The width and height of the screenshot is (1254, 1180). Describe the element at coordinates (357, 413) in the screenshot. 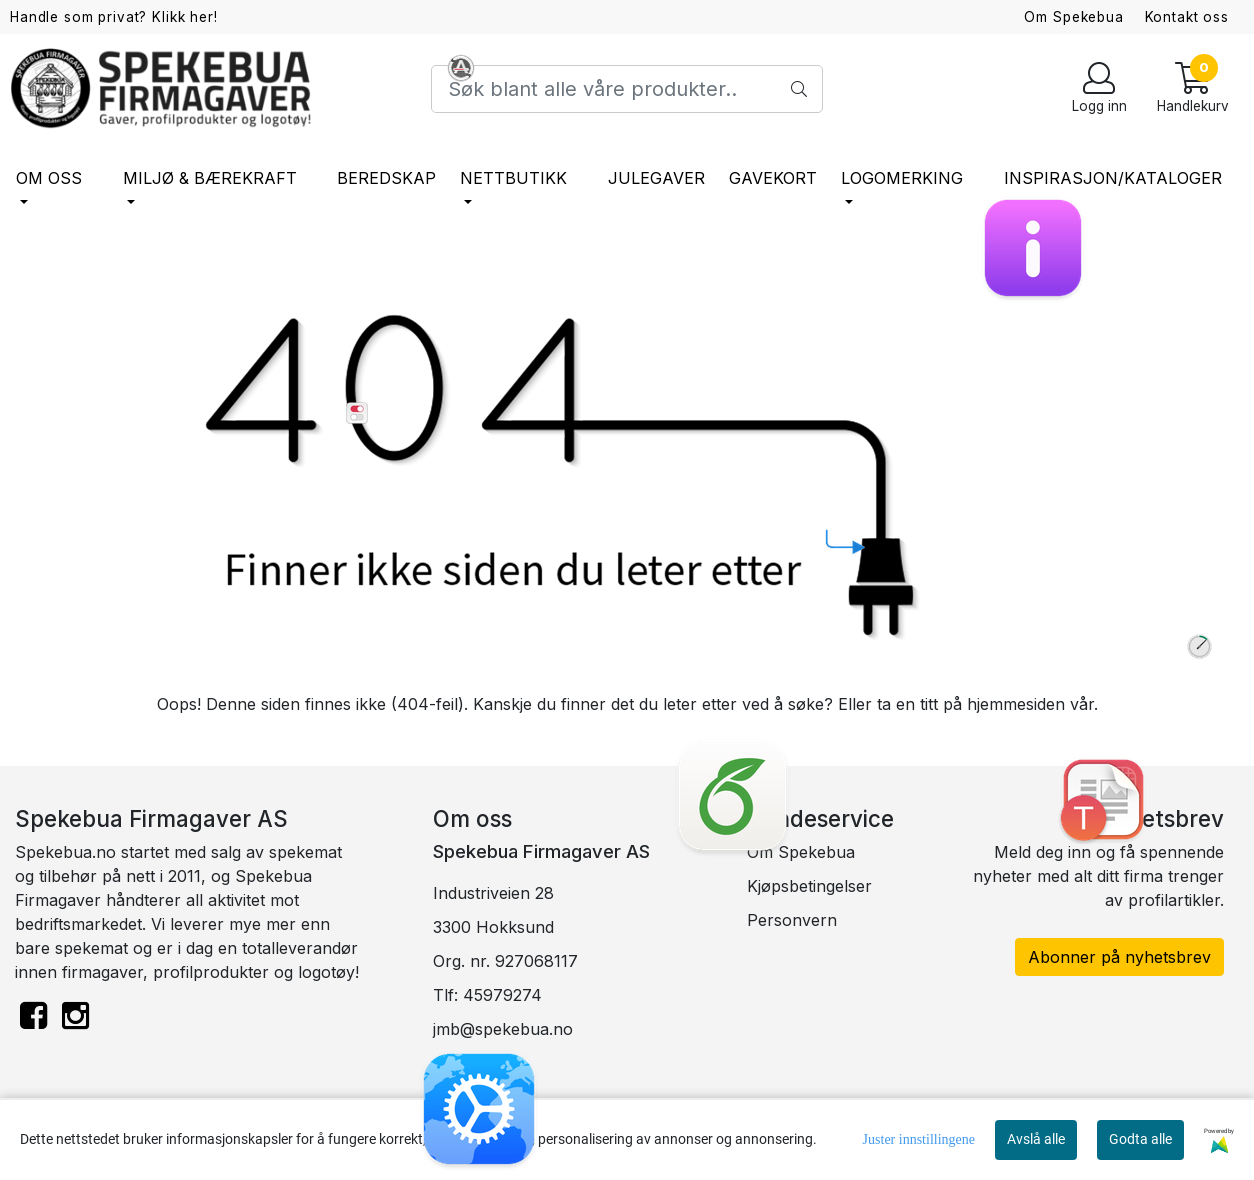

I see `open gnome tweaks to customize system settings` at that location.